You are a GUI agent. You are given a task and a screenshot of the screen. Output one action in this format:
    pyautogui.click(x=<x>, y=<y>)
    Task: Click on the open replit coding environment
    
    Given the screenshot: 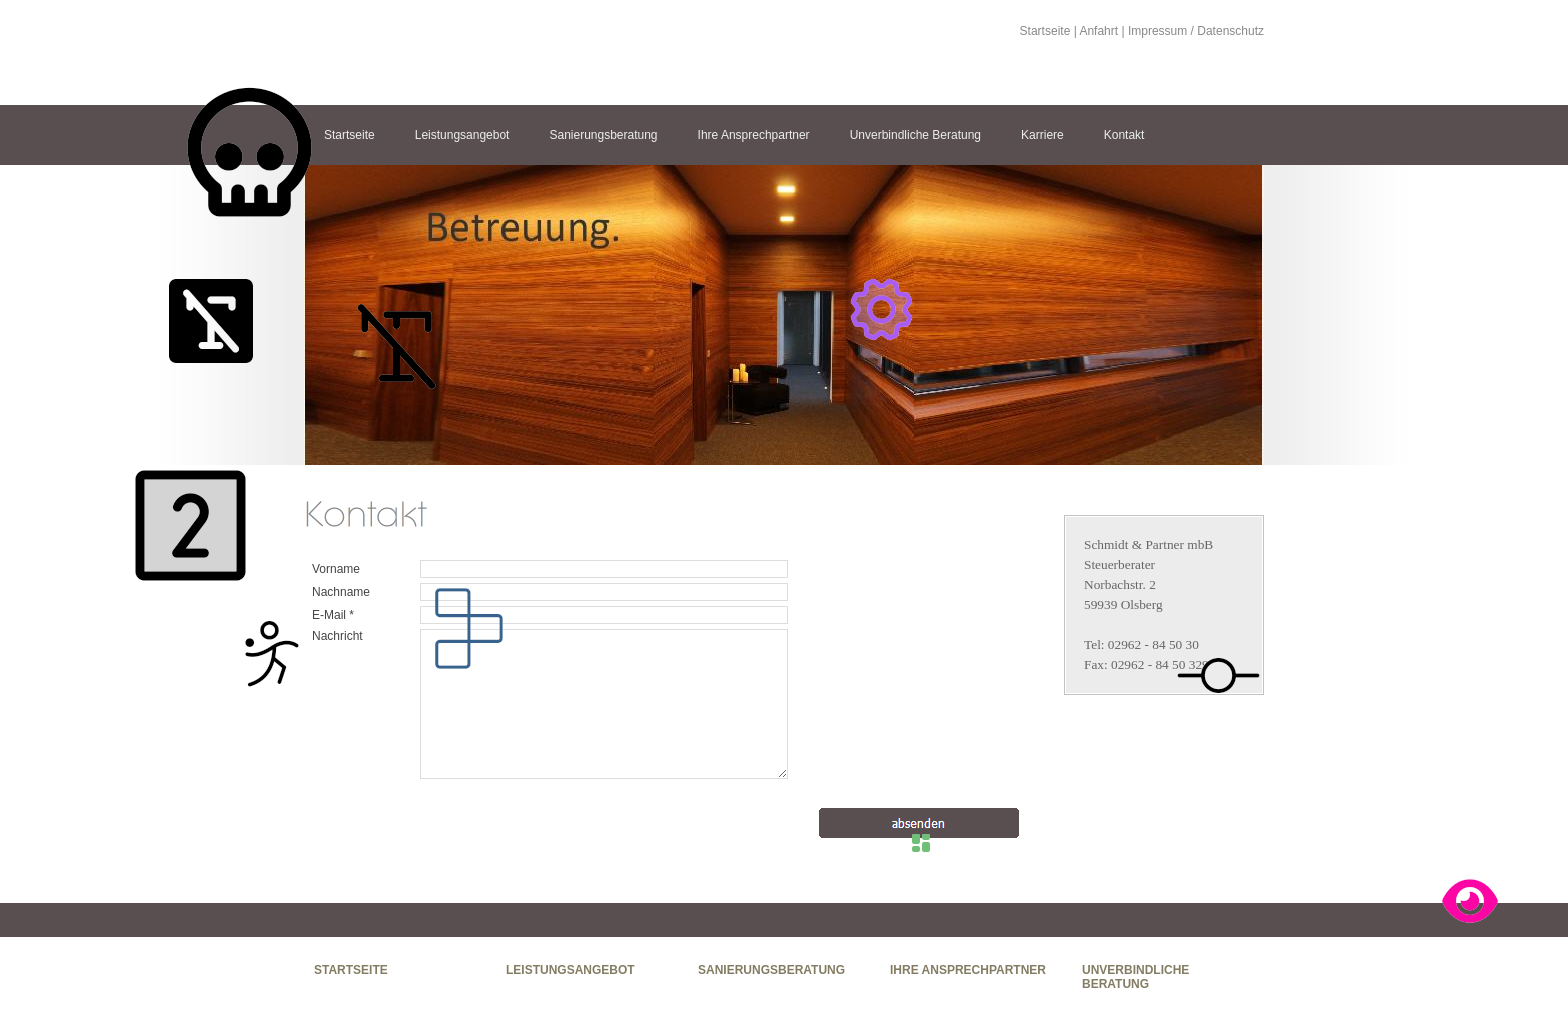 What is the action you would take?
    pyautogui.click(x=462, y=628)
    